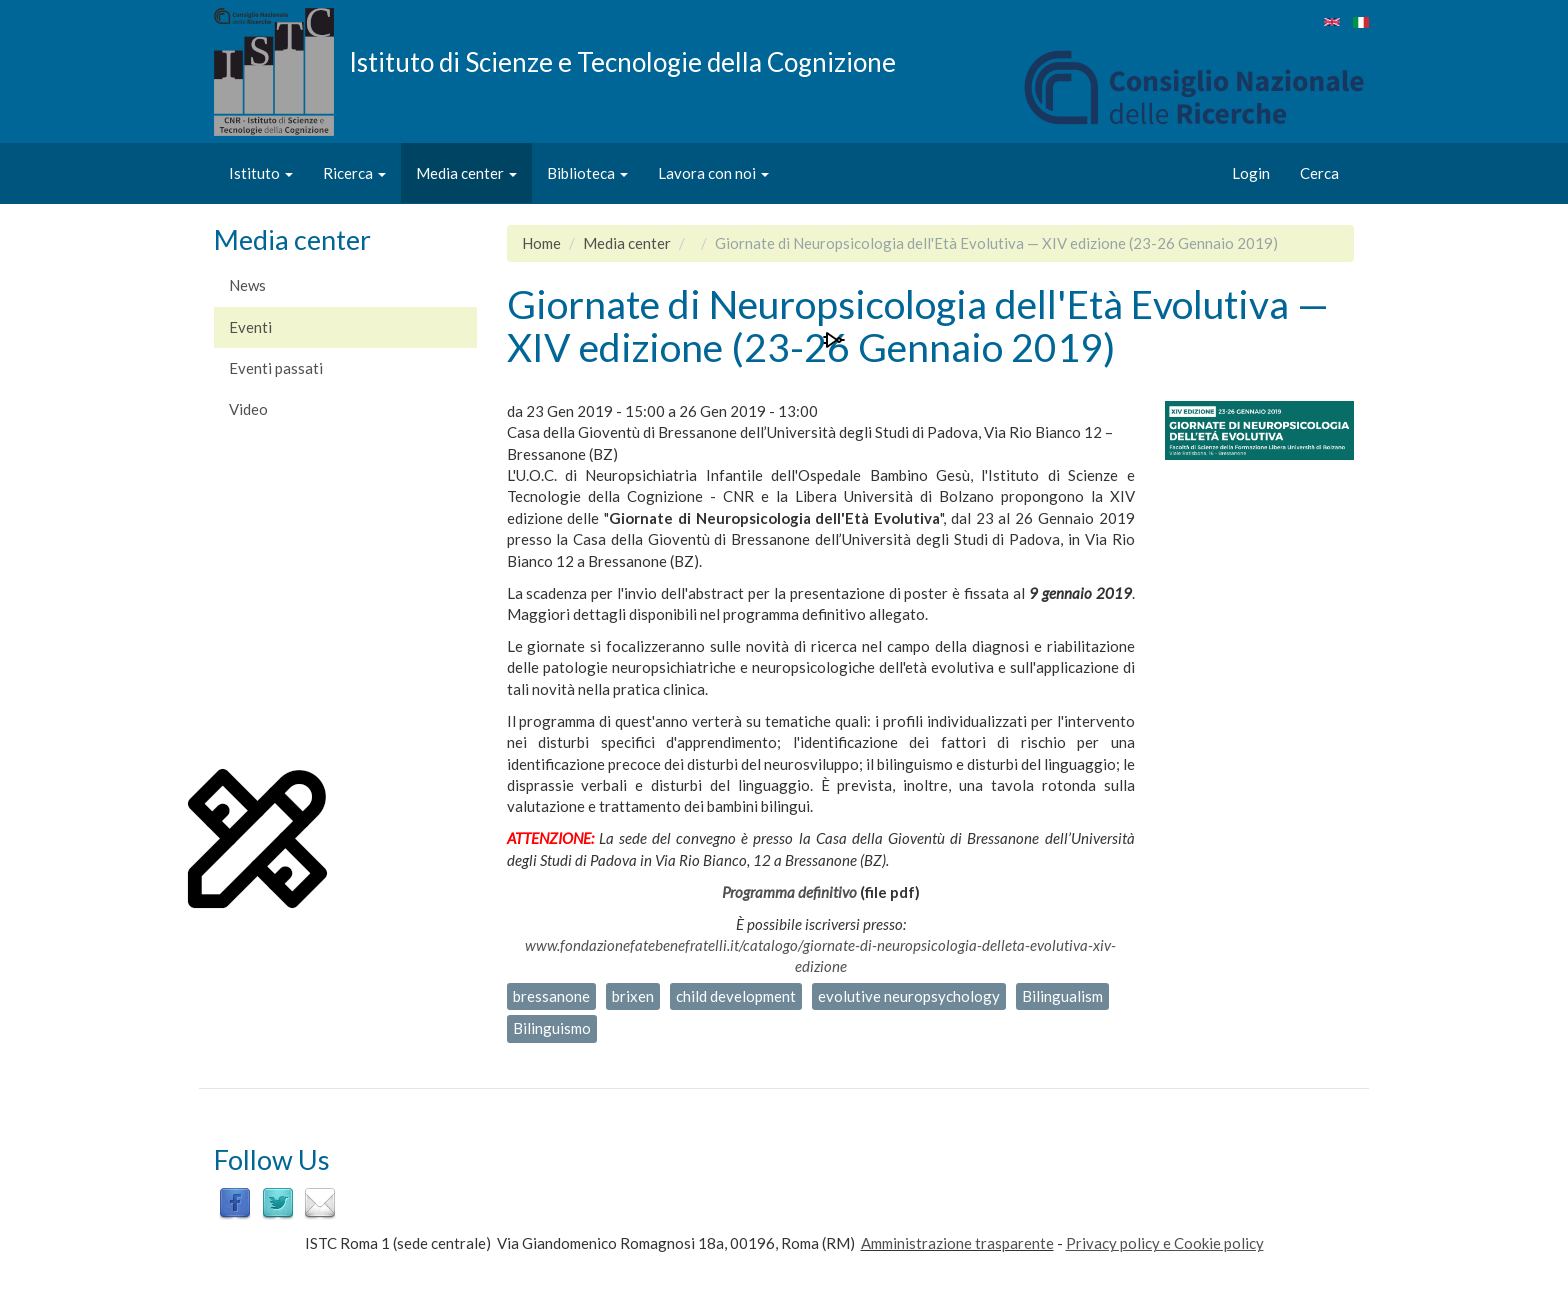 This screenshot has width=1568, height=1291. Describe the element at coordinates (257, 838) in the screenshot. I see `access settings or configuration options` at that location.